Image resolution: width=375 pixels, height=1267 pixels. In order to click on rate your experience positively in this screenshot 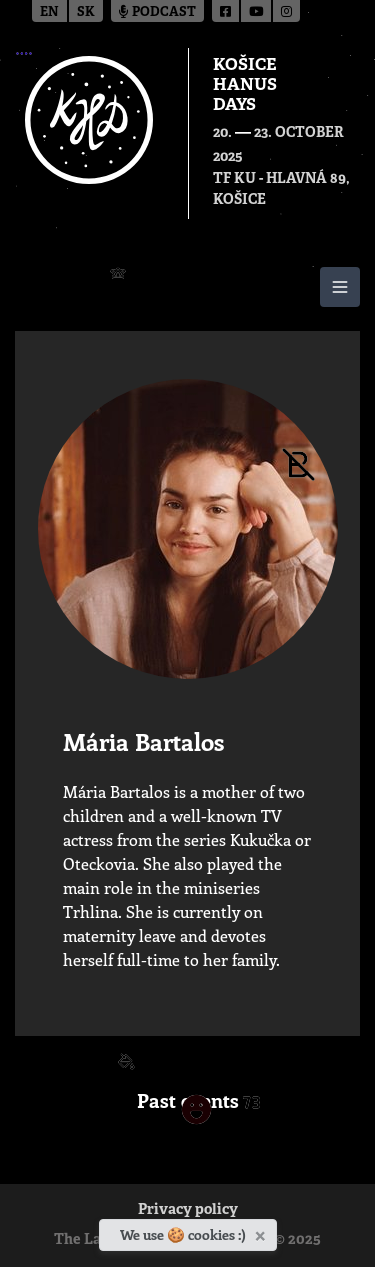, I will do `click(196, 1109)`.